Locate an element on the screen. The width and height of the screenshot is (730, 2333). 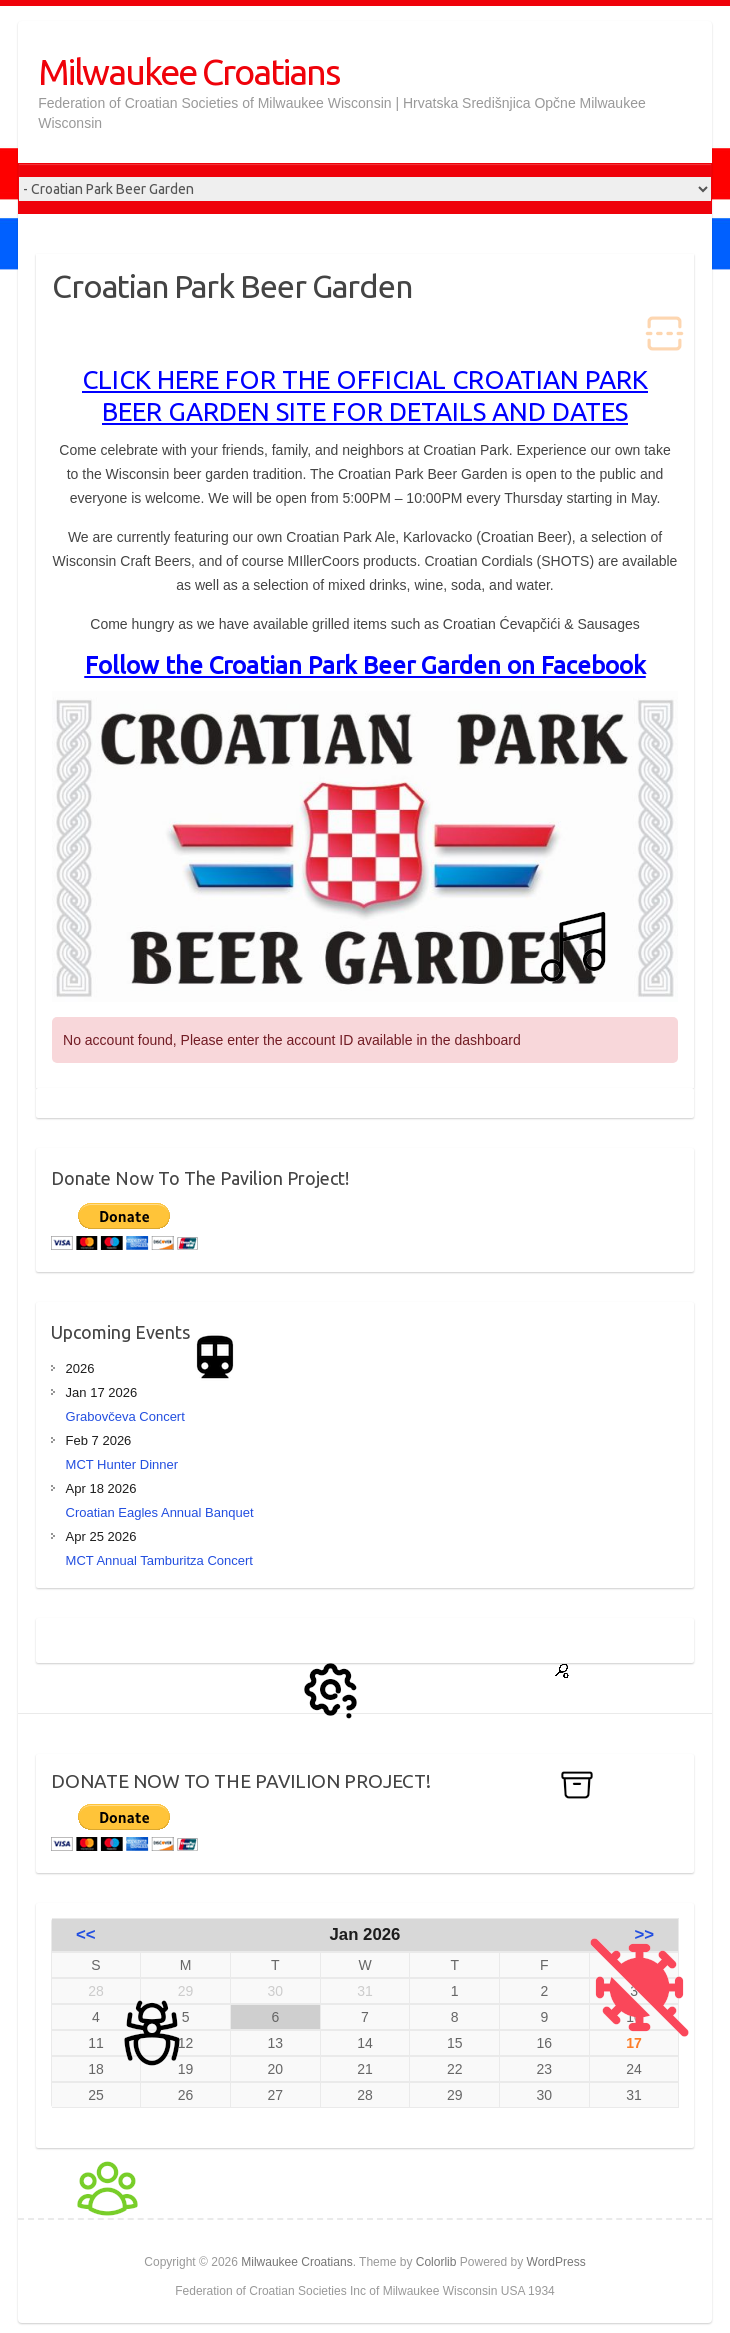
indicates covid-free or virus-free status is located at coordinates (639, 1987).